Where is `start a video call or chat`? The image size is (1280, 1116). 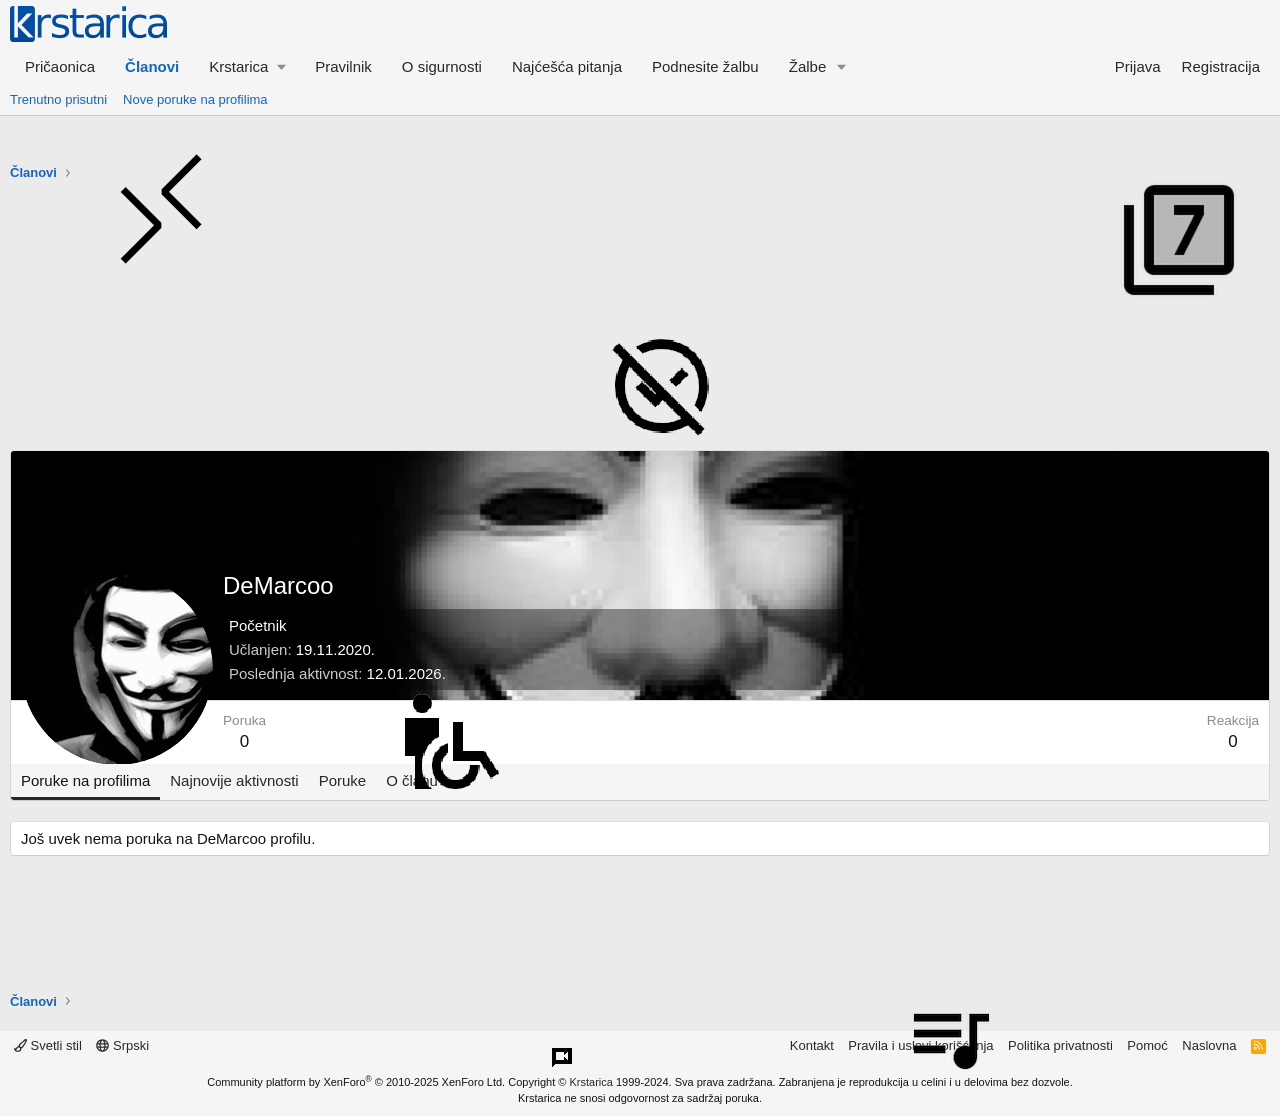
start a video call or chat is located at coordinates (562, 1058).